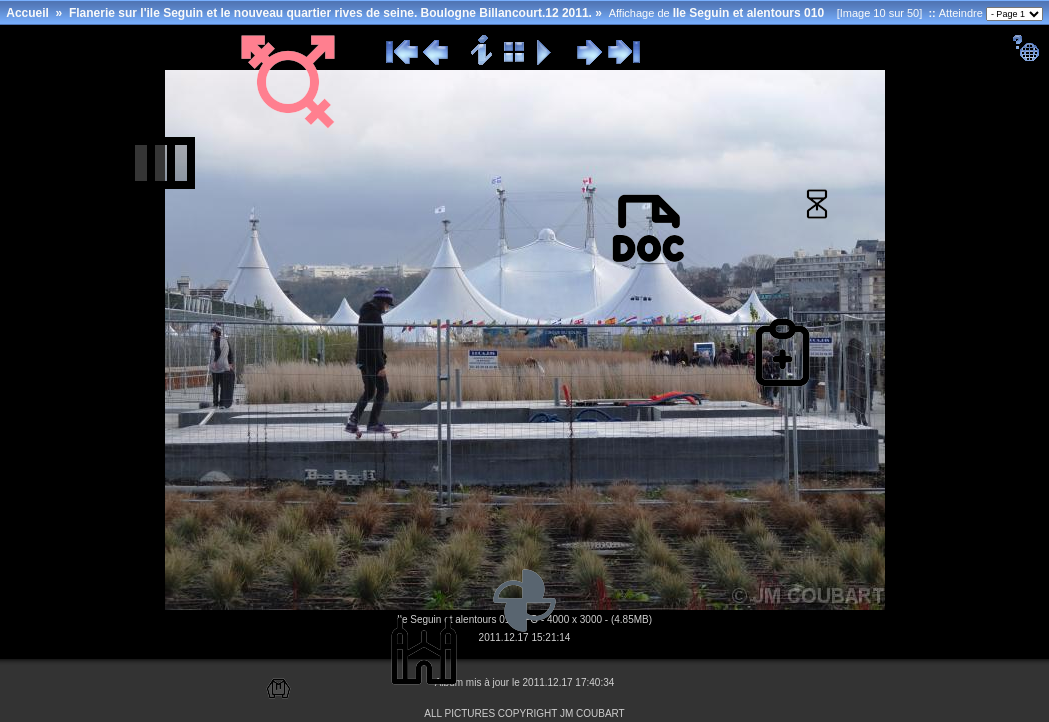 The image size is (1049, 722). Describe the element at coordinates (278, 688) in the screenshot. I see `browse clothing or apparel items` at that location.